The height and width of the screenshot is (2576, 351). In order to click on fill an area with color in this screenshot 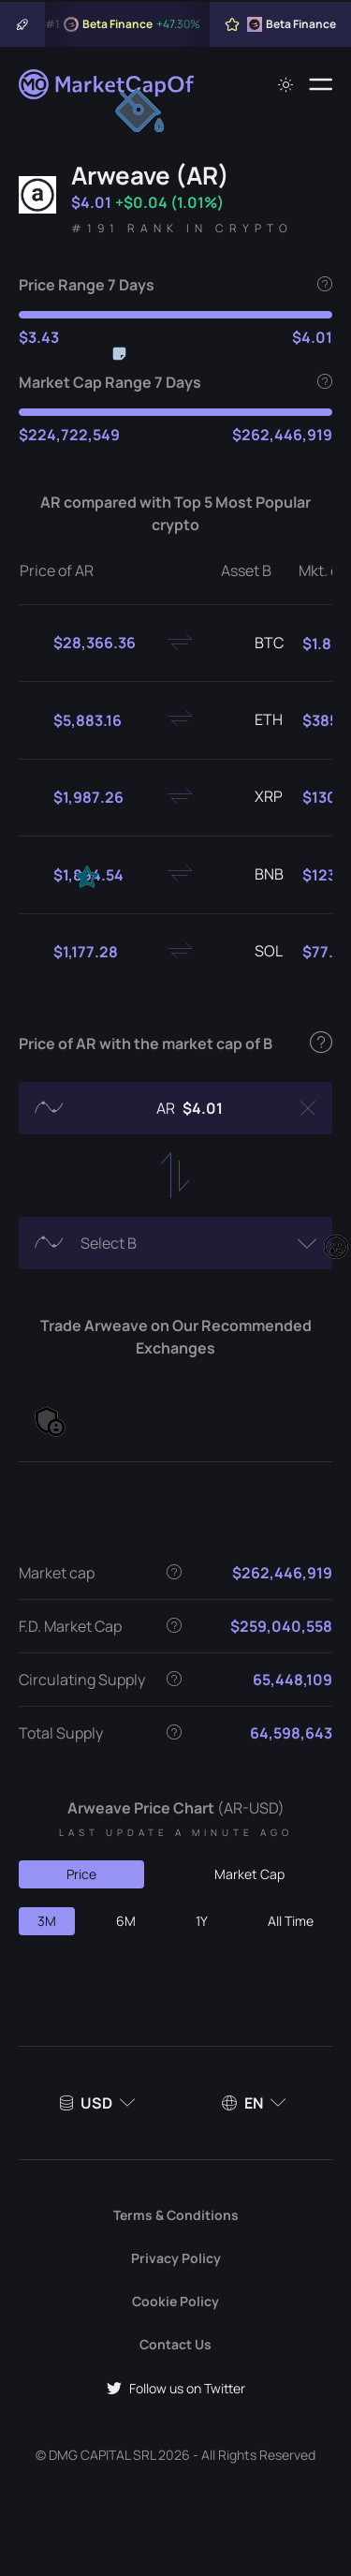, I will do `click(139, 111)`.